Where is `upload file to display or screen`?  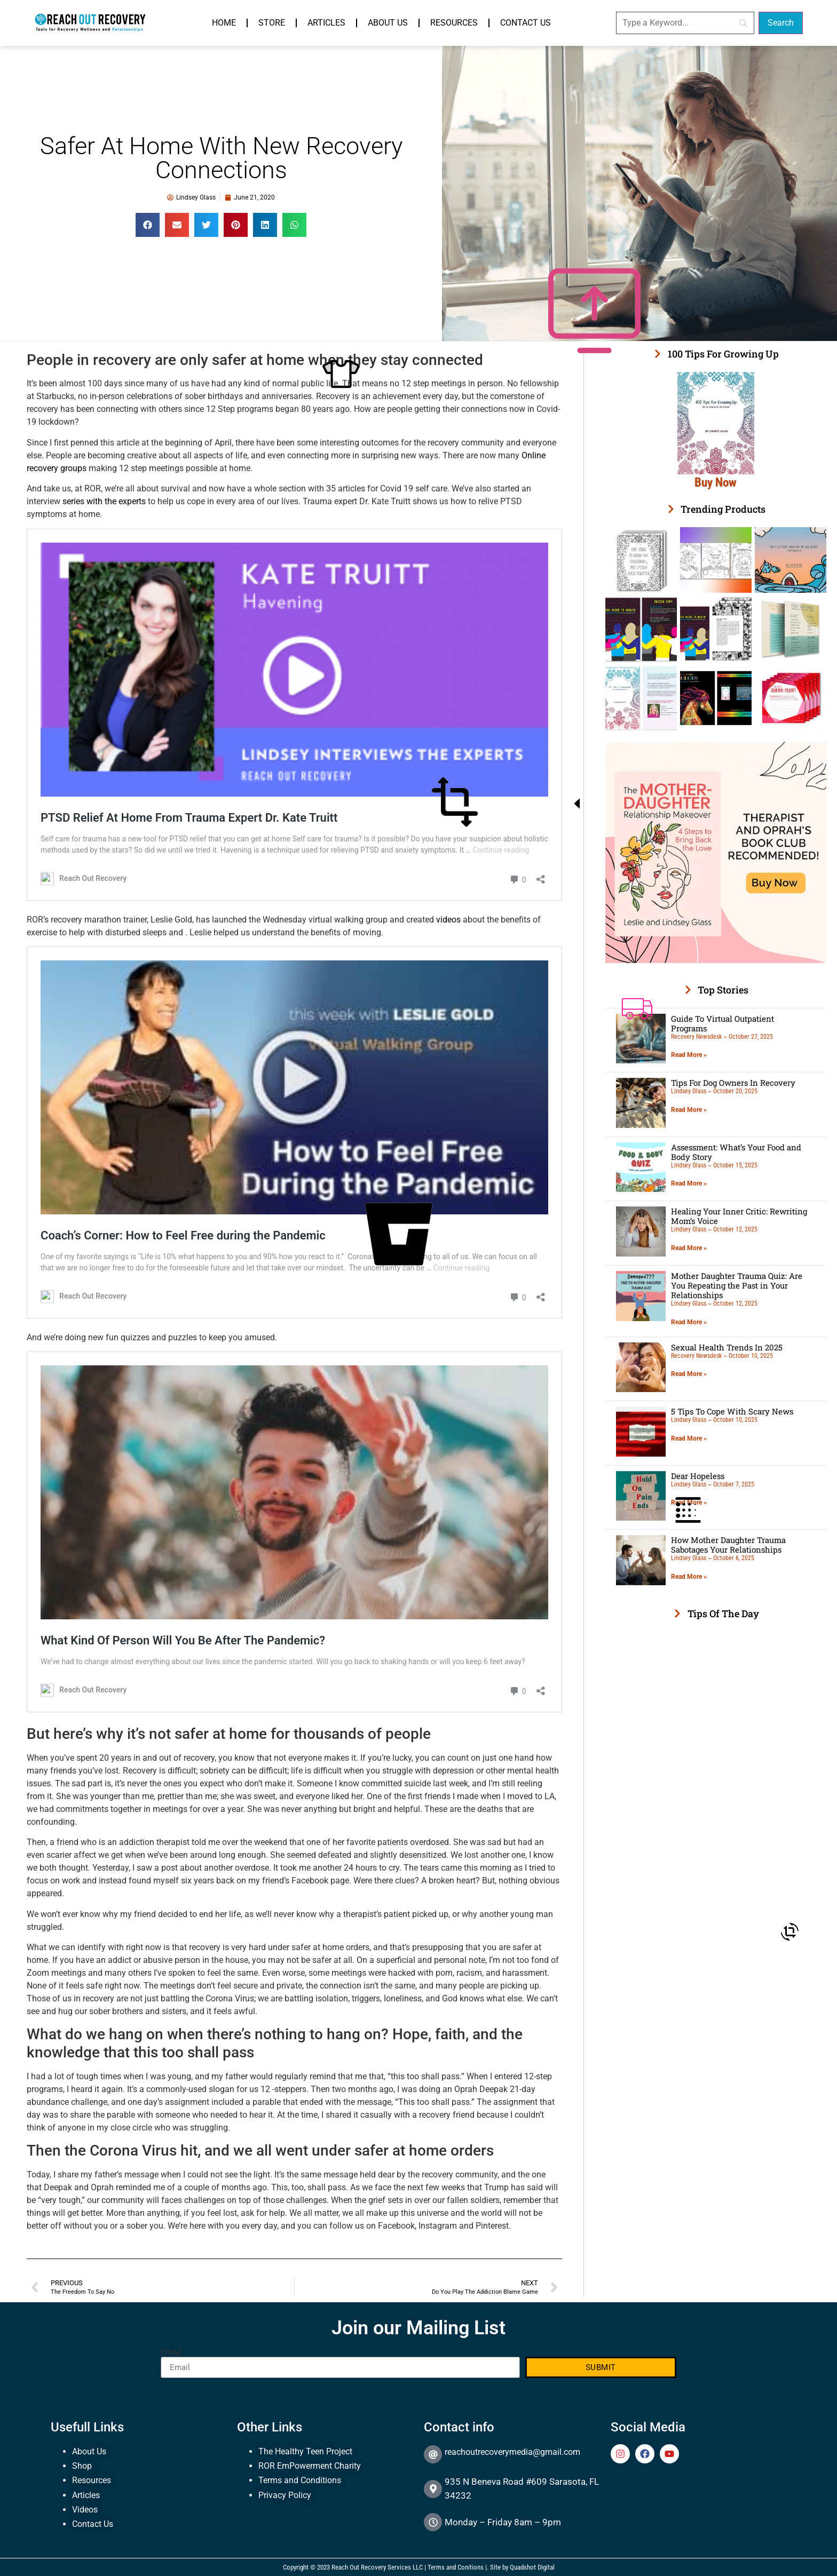 upload file to display or screen is located at coordinates (594, 307).